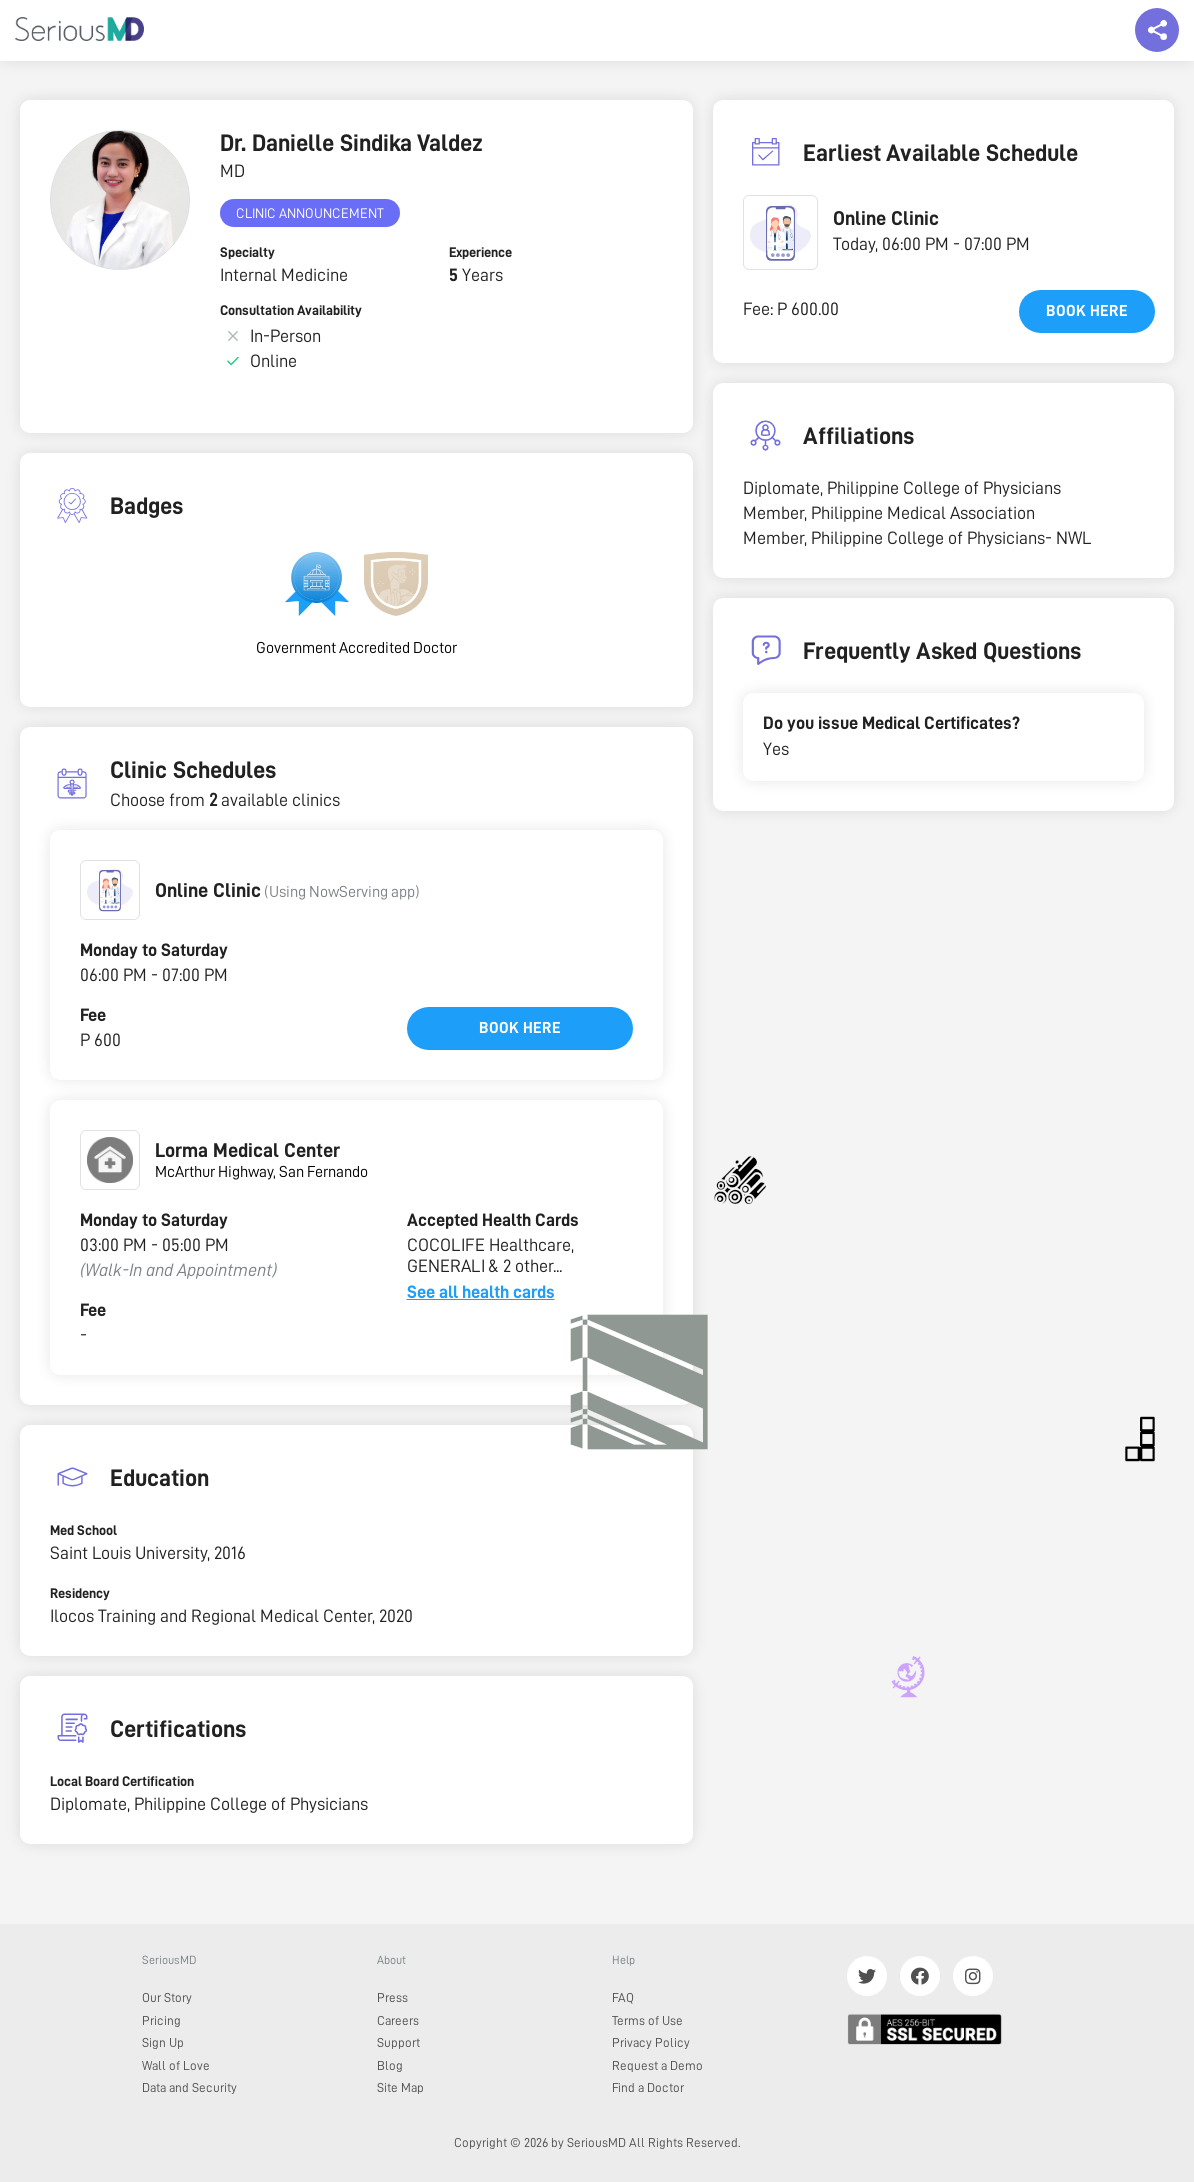 This screenshot has width=1194, height=2182. I want to click on indicates armor or defensive equipment, so click(638, 1382).